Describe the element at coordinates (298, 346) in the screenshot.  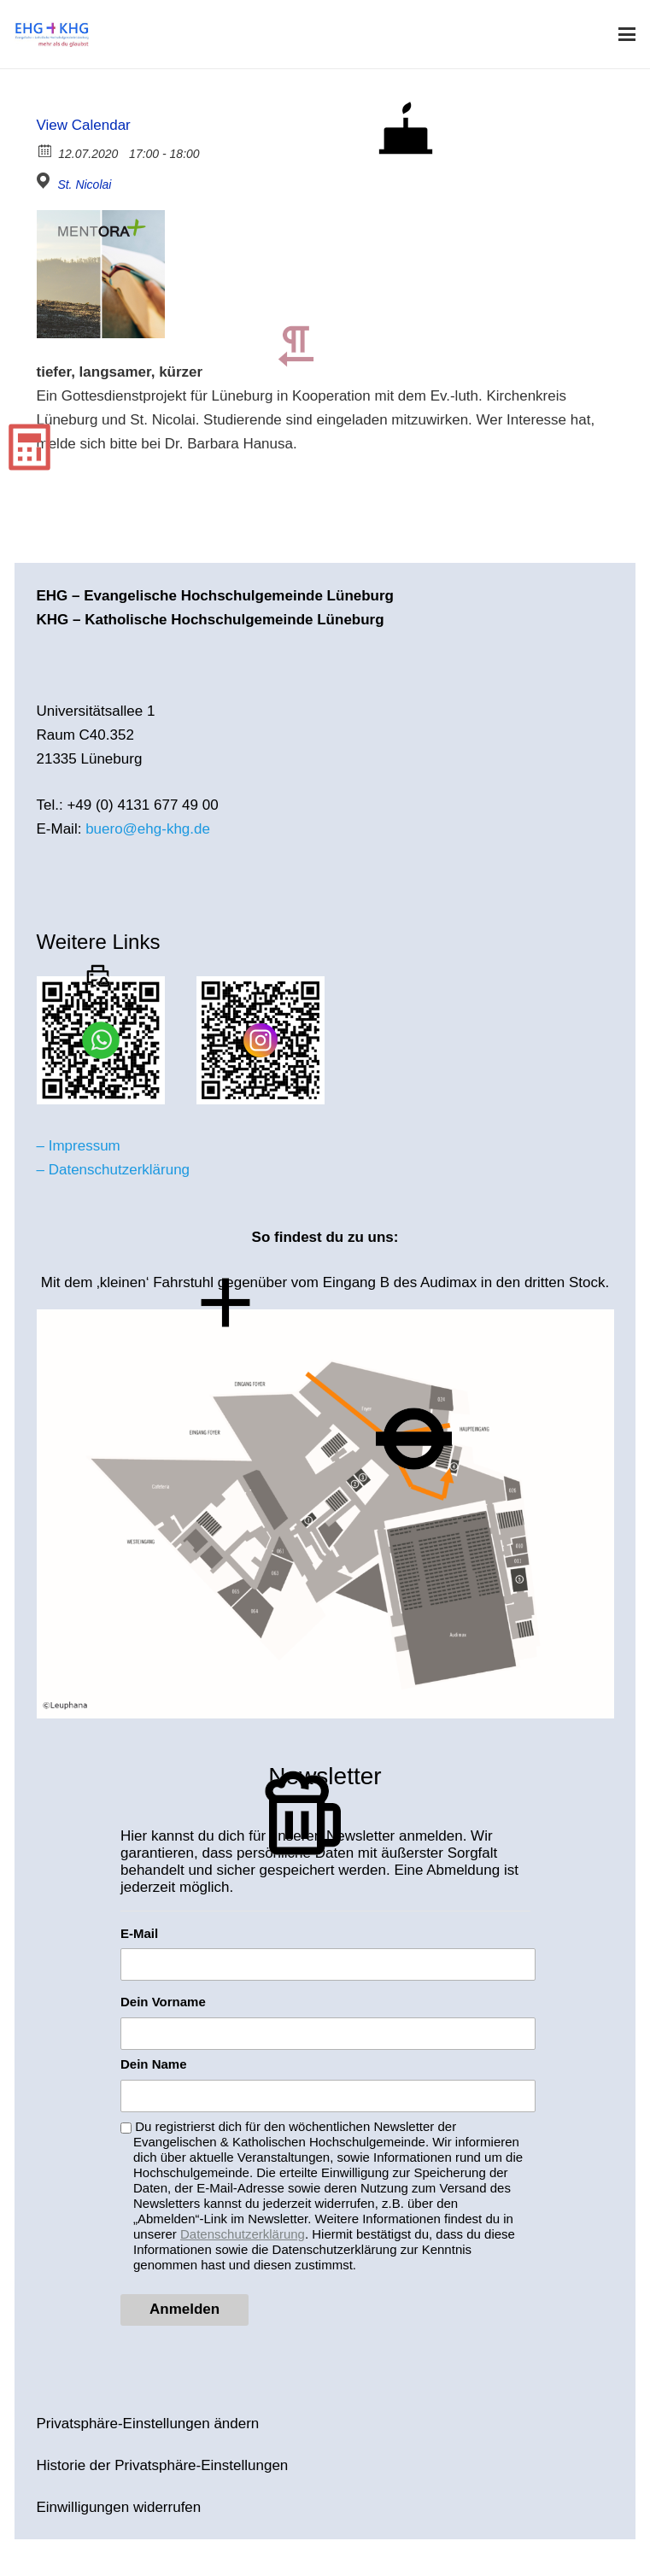
I see `switch text direction to right-to-left` at that location.